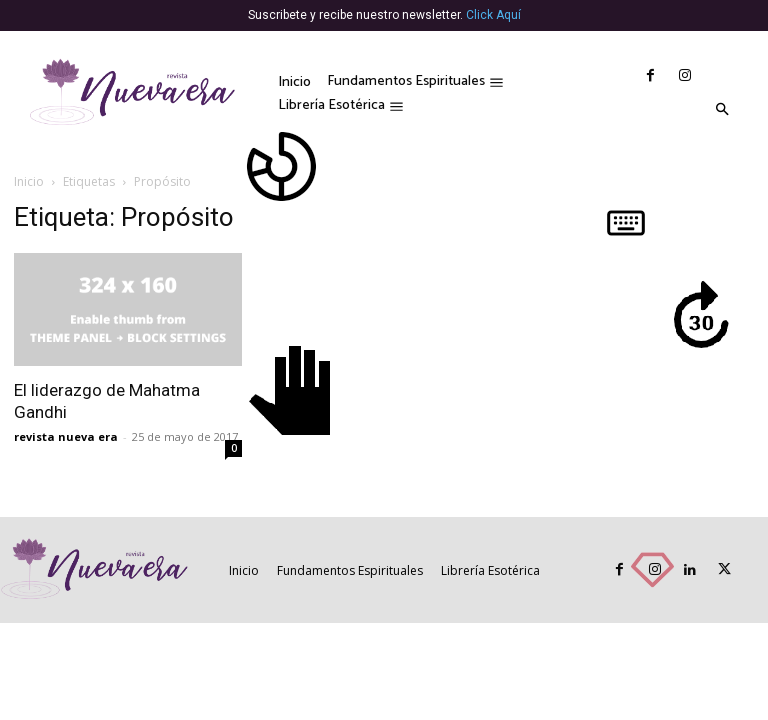 The width and height of the screenshot is (768, 720). Describe the element at coordinates (281, 166) in the screenshot. I see `view analytics or statistics breakdown` at that location.